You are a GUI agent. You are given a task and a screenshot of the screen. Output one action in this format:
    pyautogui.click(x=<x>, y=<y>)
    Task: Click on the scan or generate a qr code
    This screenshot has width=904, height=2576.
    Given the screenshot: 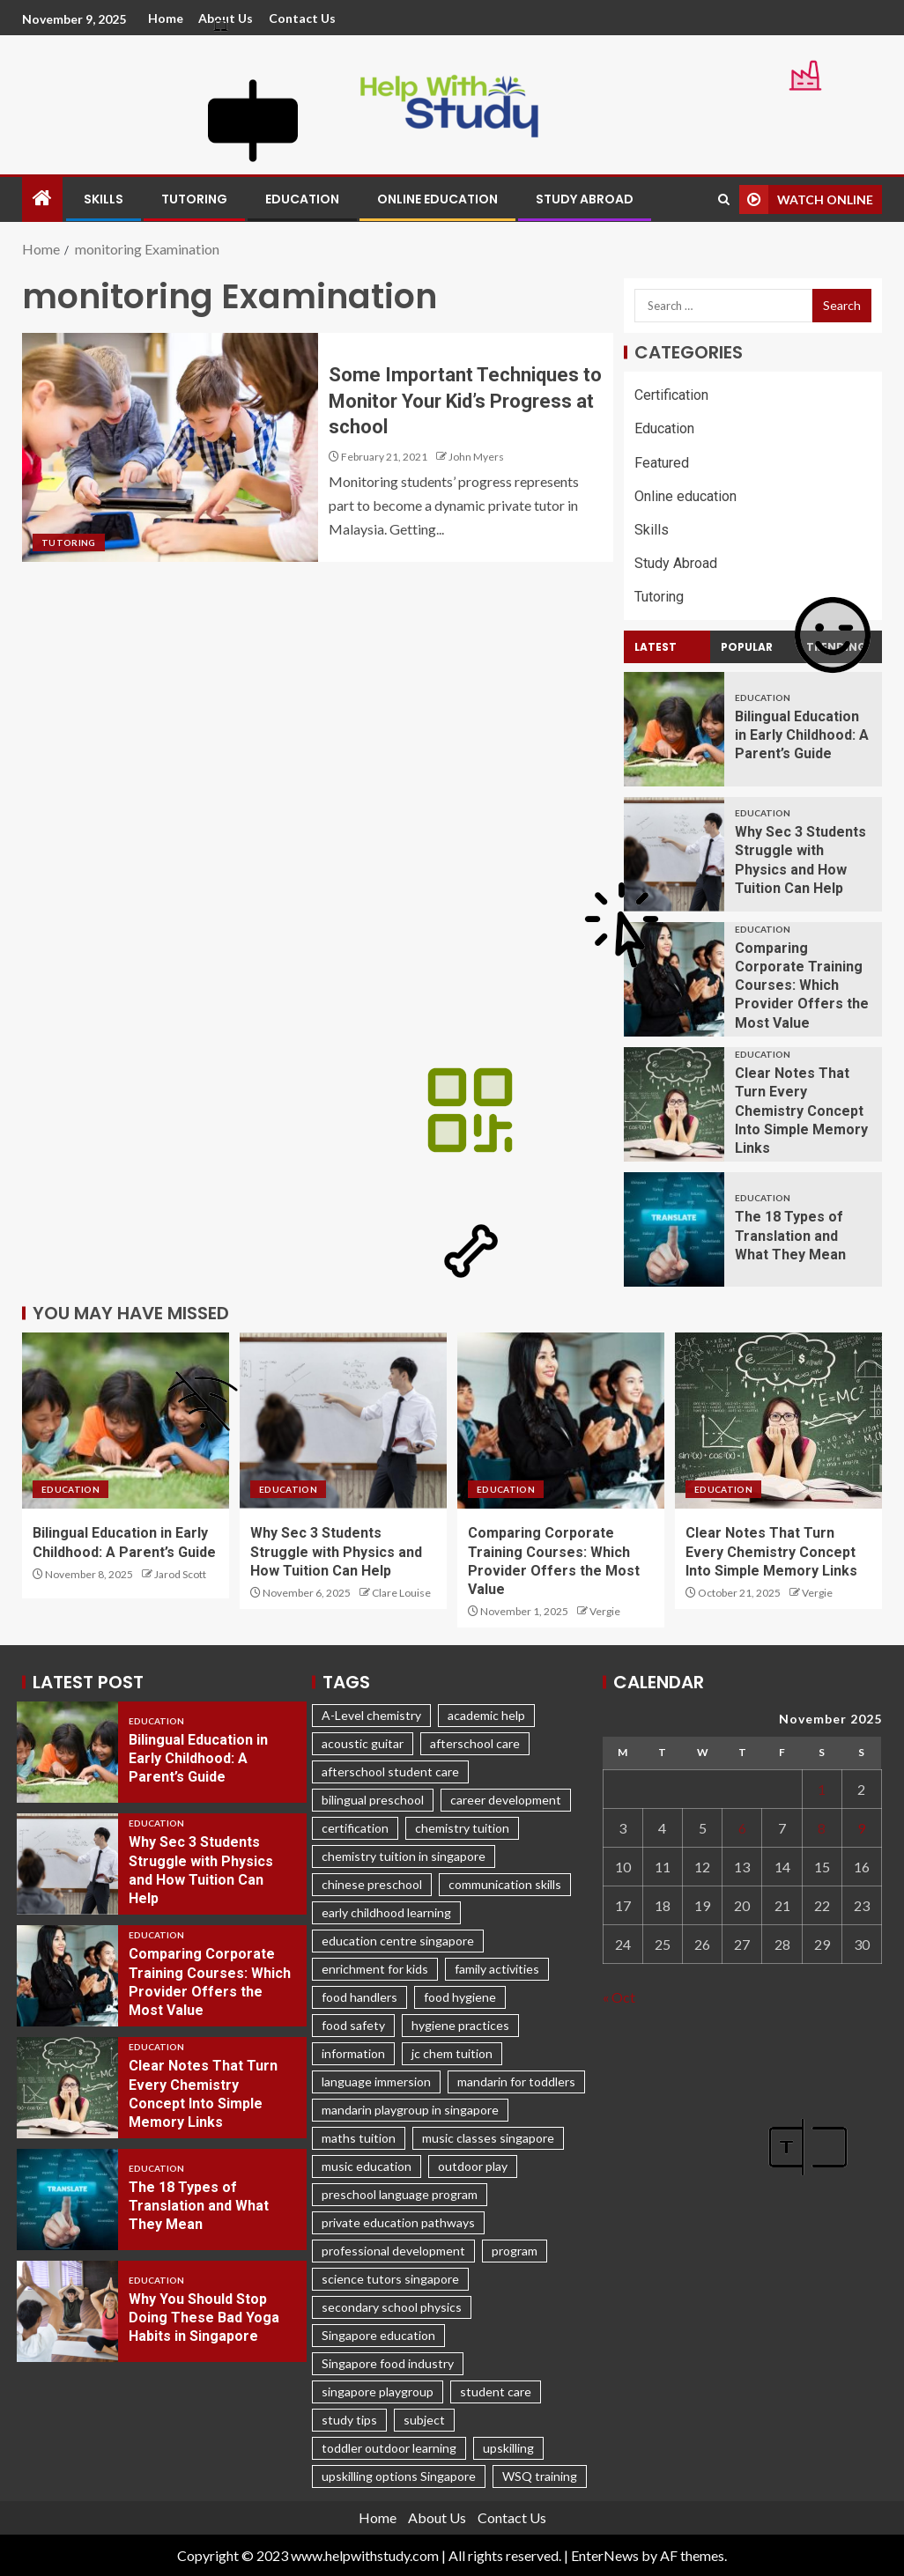 What is the action you would take?
    pyautogui.click(x=470, y=1110)
    